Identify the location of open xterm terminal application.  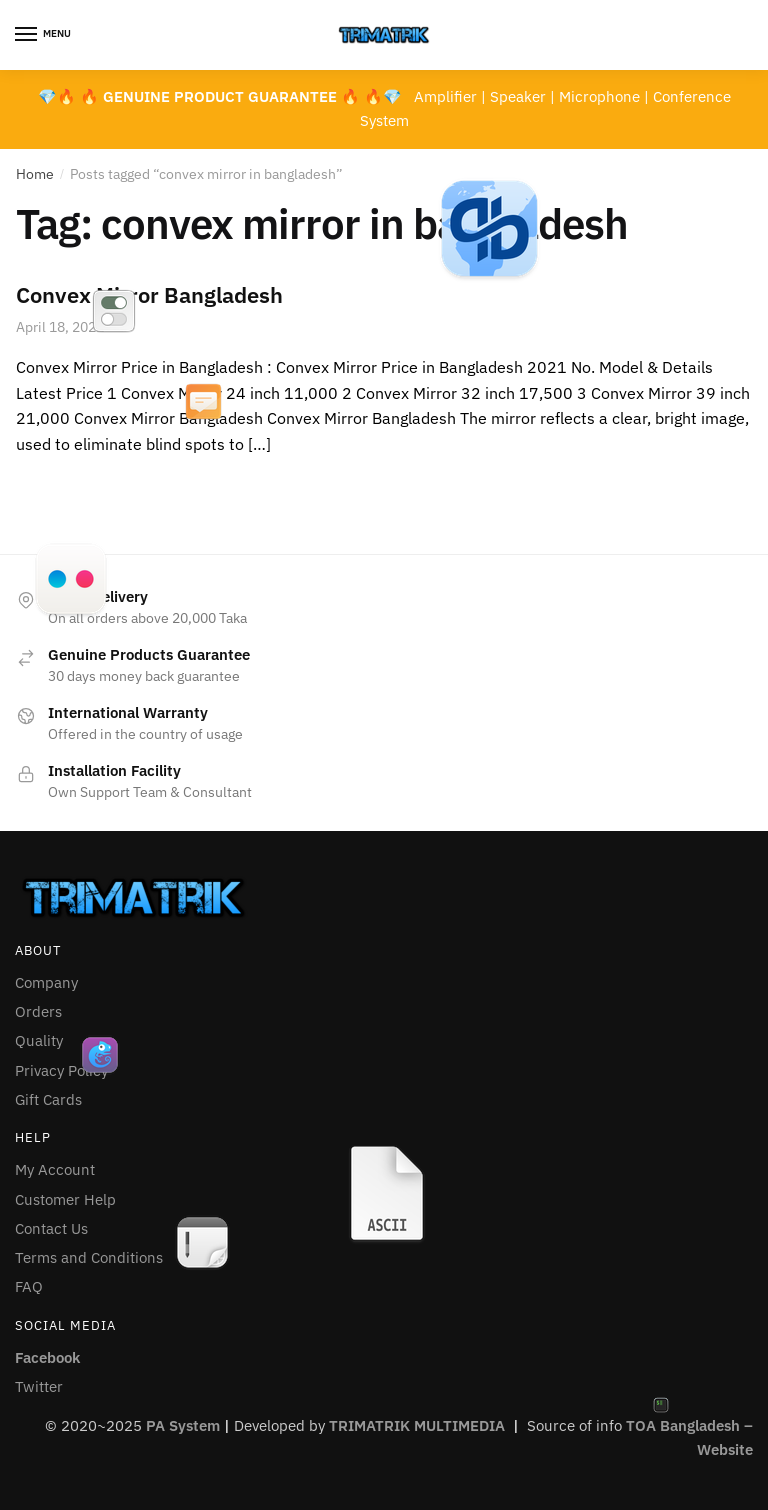
(661, 1405).